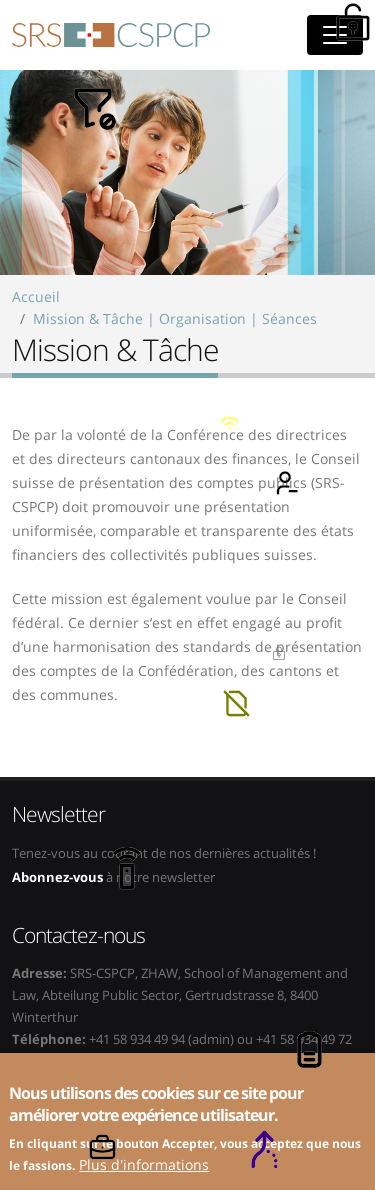  I want to click on clear all active filters, so click(93, 107).